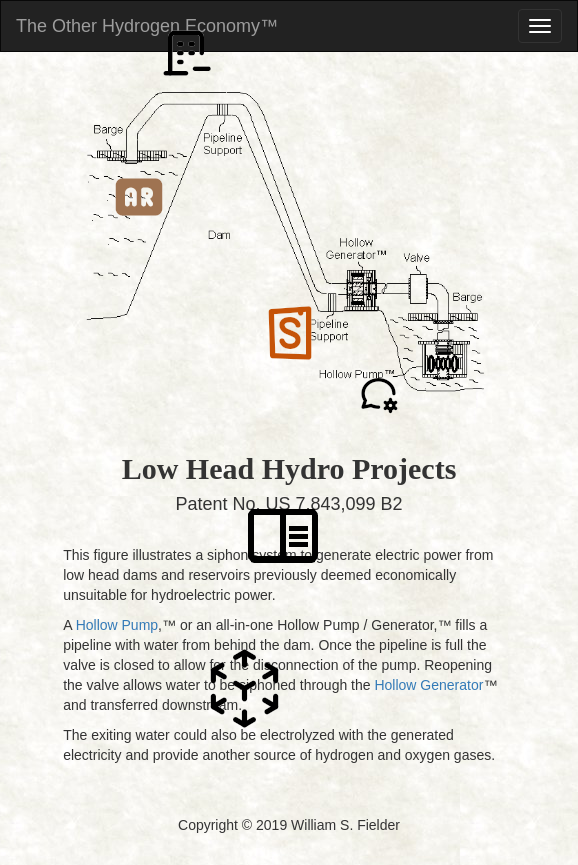 Image resolution: width=578 pixels, height=865 pixels. What do you see at coordinates (378, 393) in the screenshot?
I see `access message settings` at bounding box center [378, 393].